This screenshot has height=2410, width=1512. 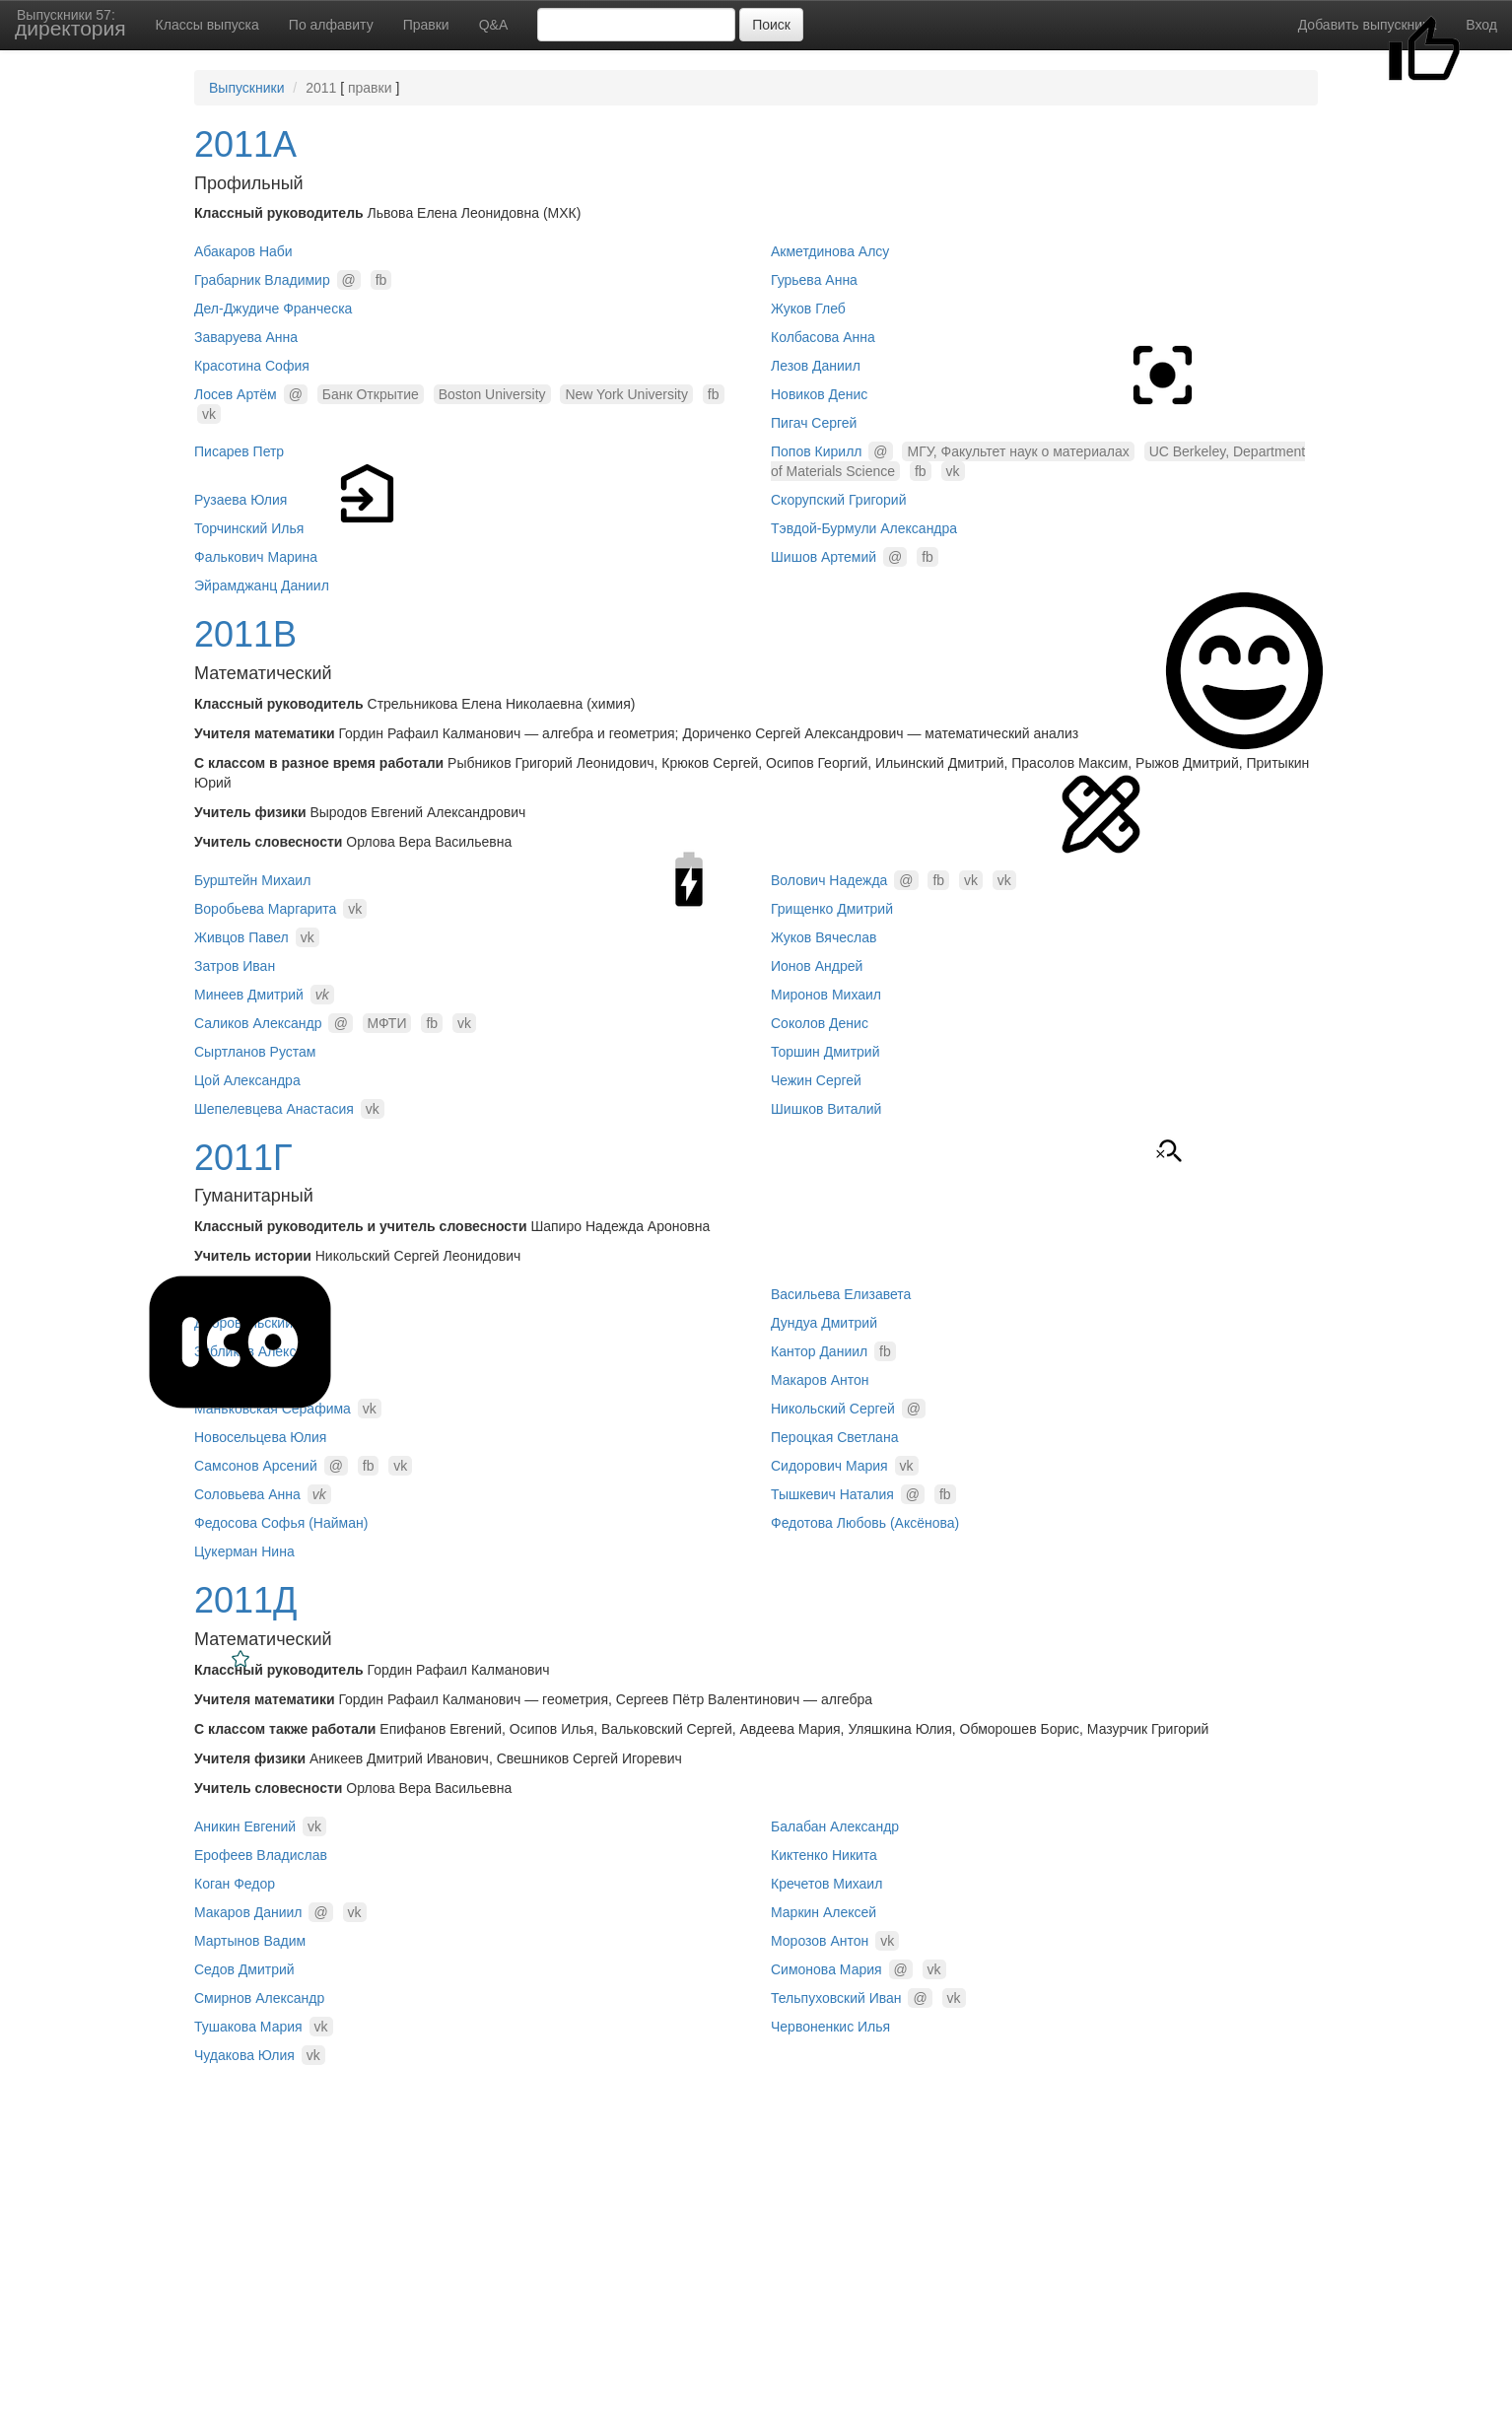 I want to click on center focus point for camera or image capture, so click(x=1162, y=375).